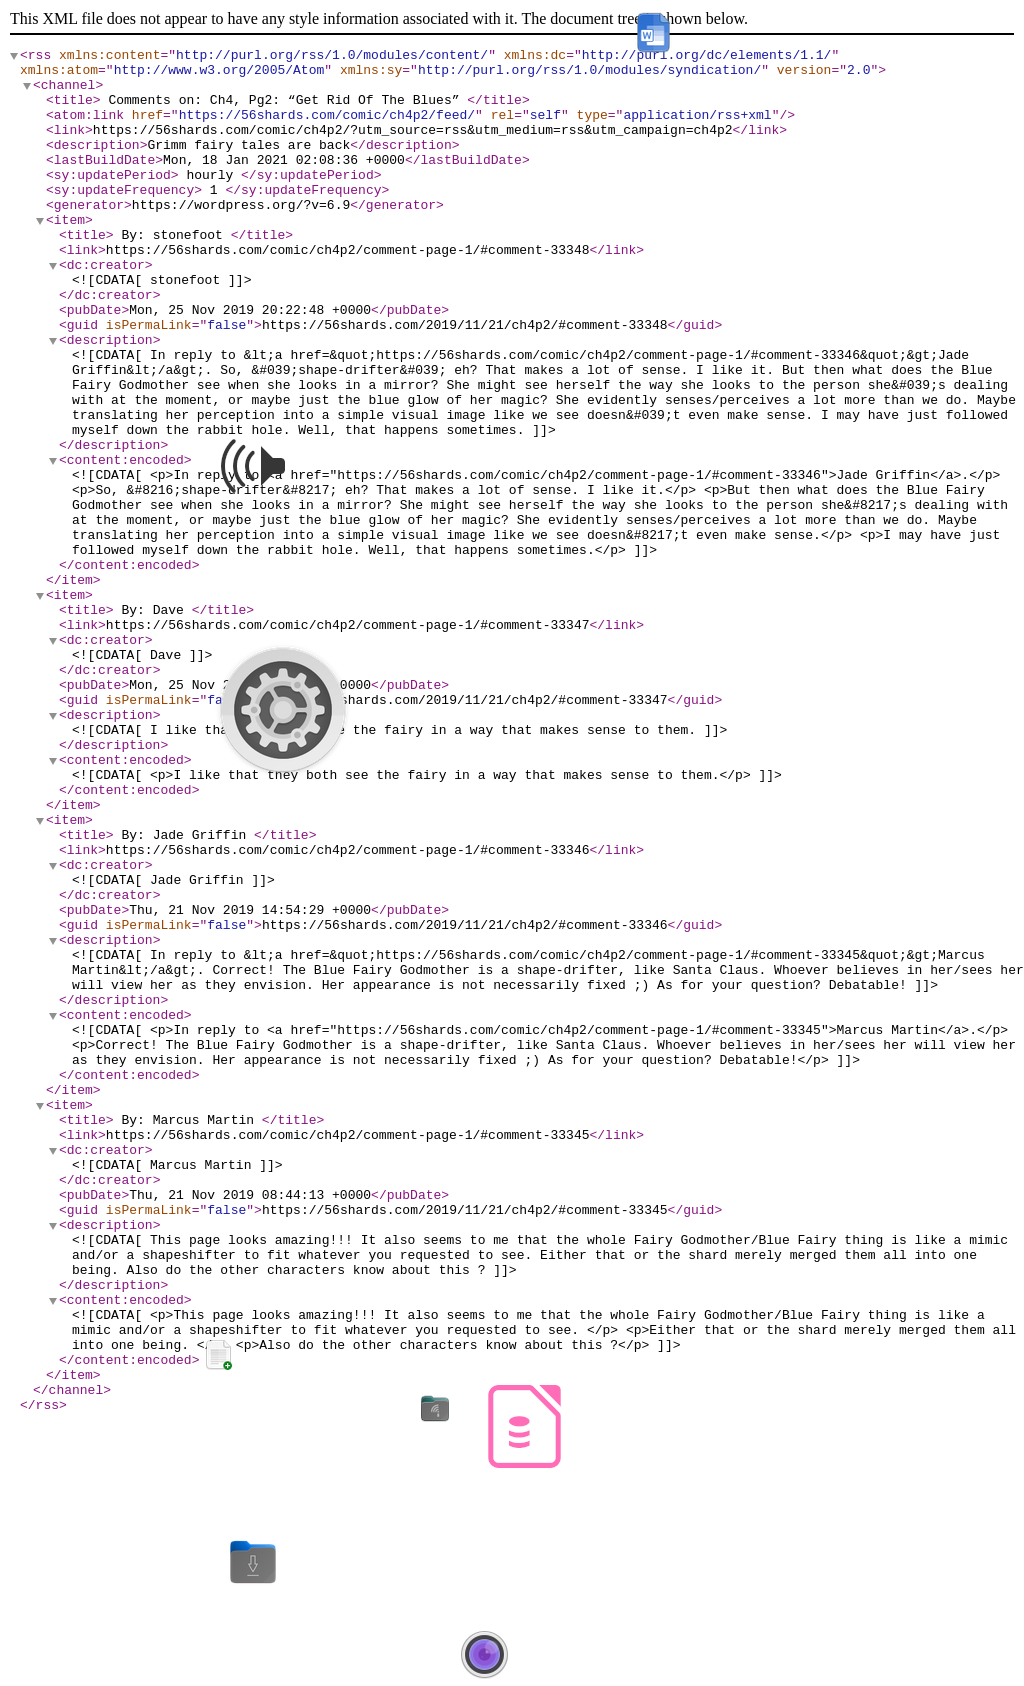 This screenshot has height=1686, width=1024. Describe the element at coordinates (524, 1426) in the screenshot. I see `open libreoffice base database application` at that location.